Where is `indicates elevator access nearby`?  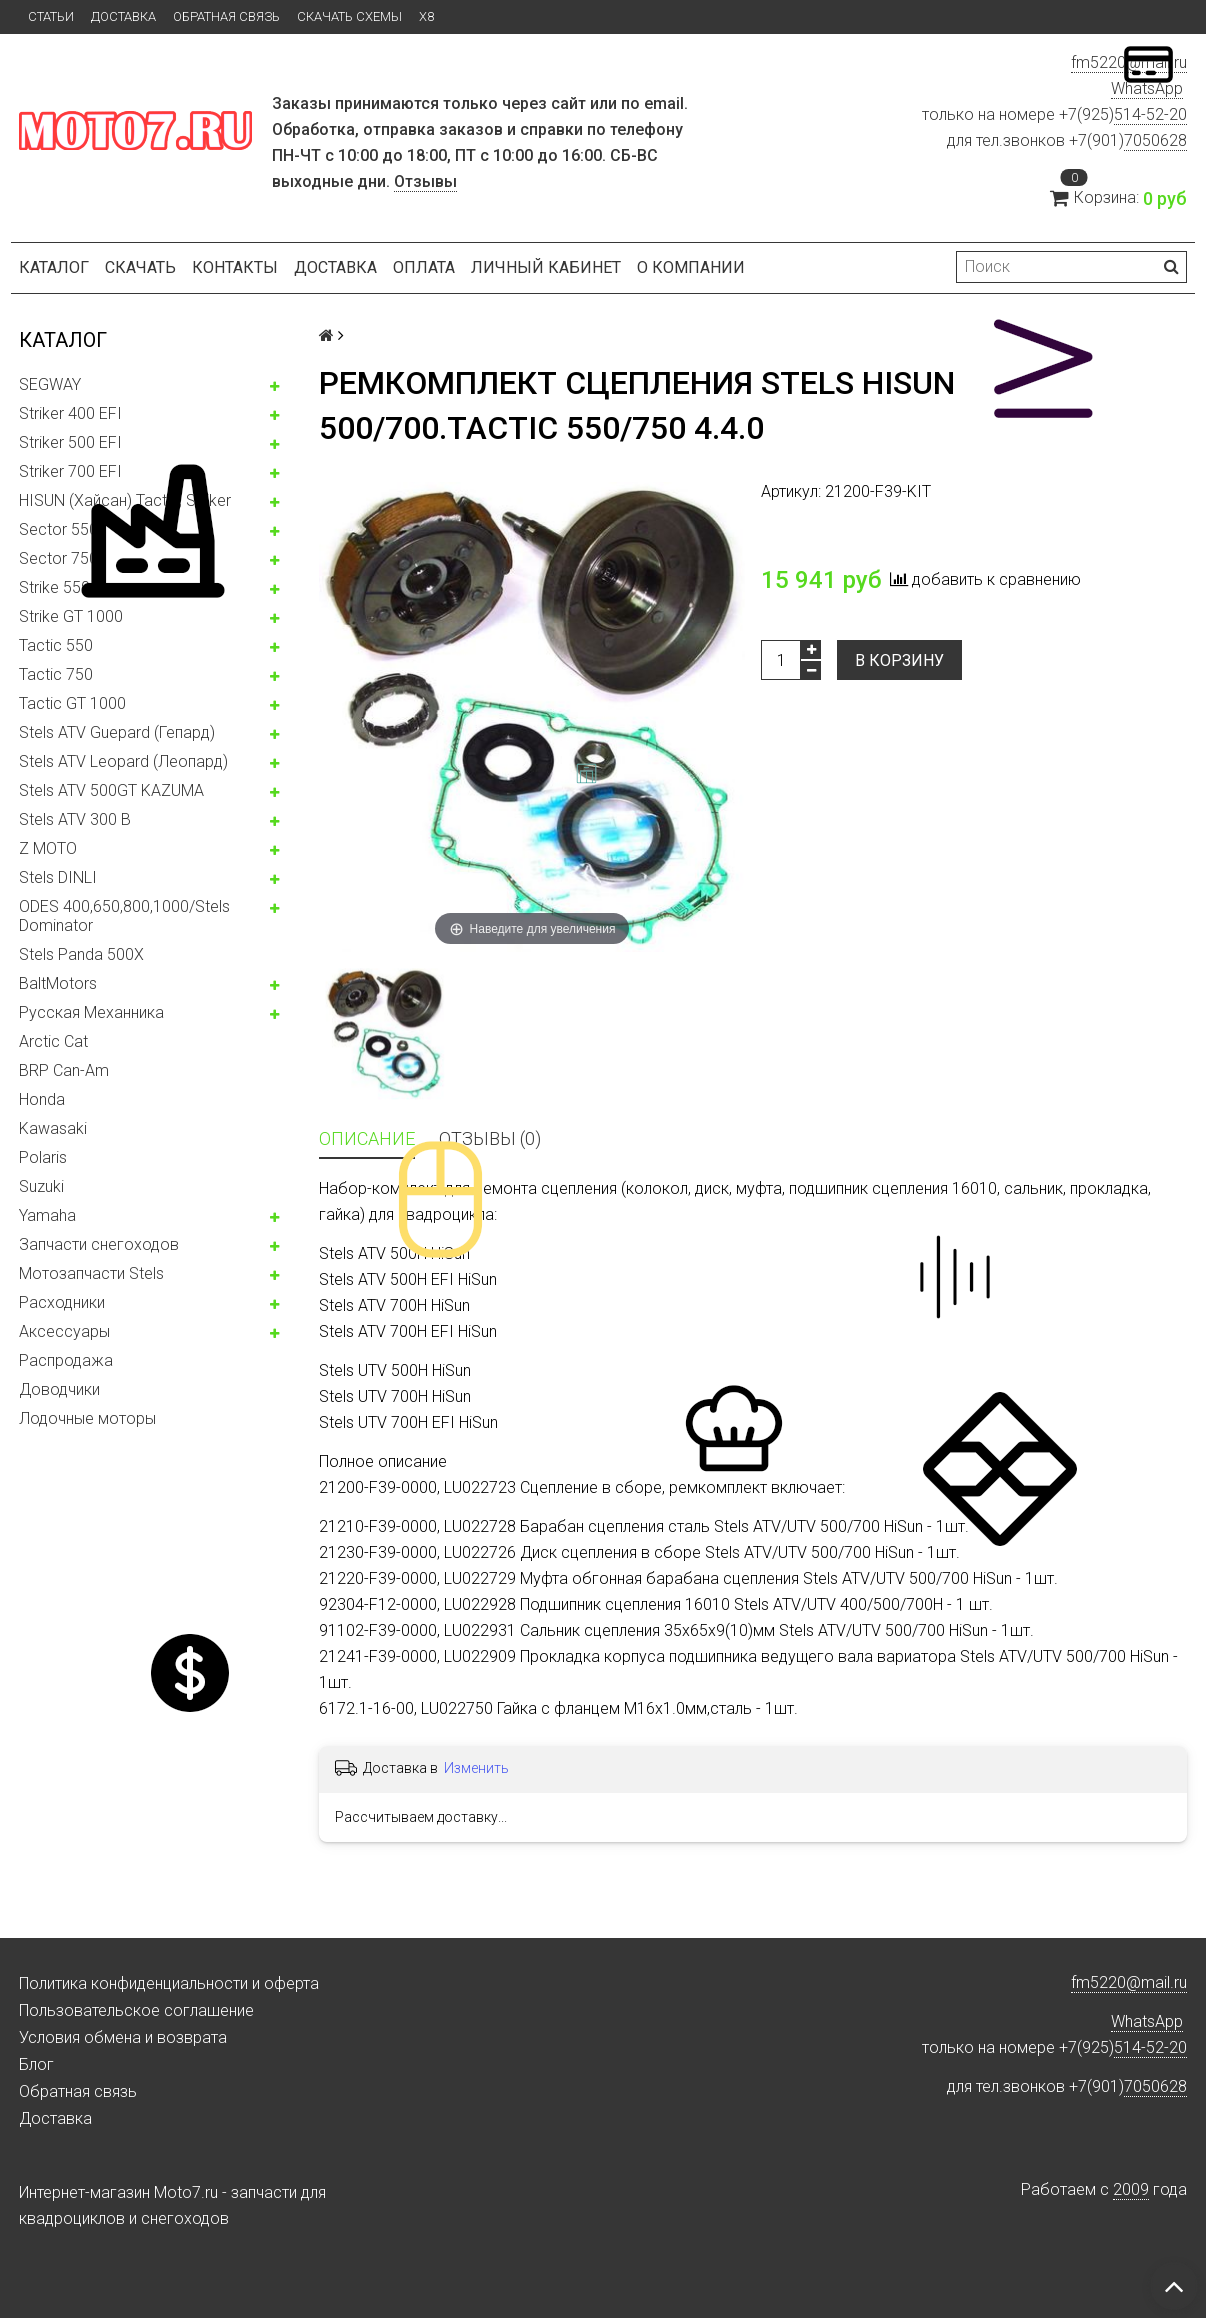
indicates elevator access nearby is located at coordinates (586, 773).